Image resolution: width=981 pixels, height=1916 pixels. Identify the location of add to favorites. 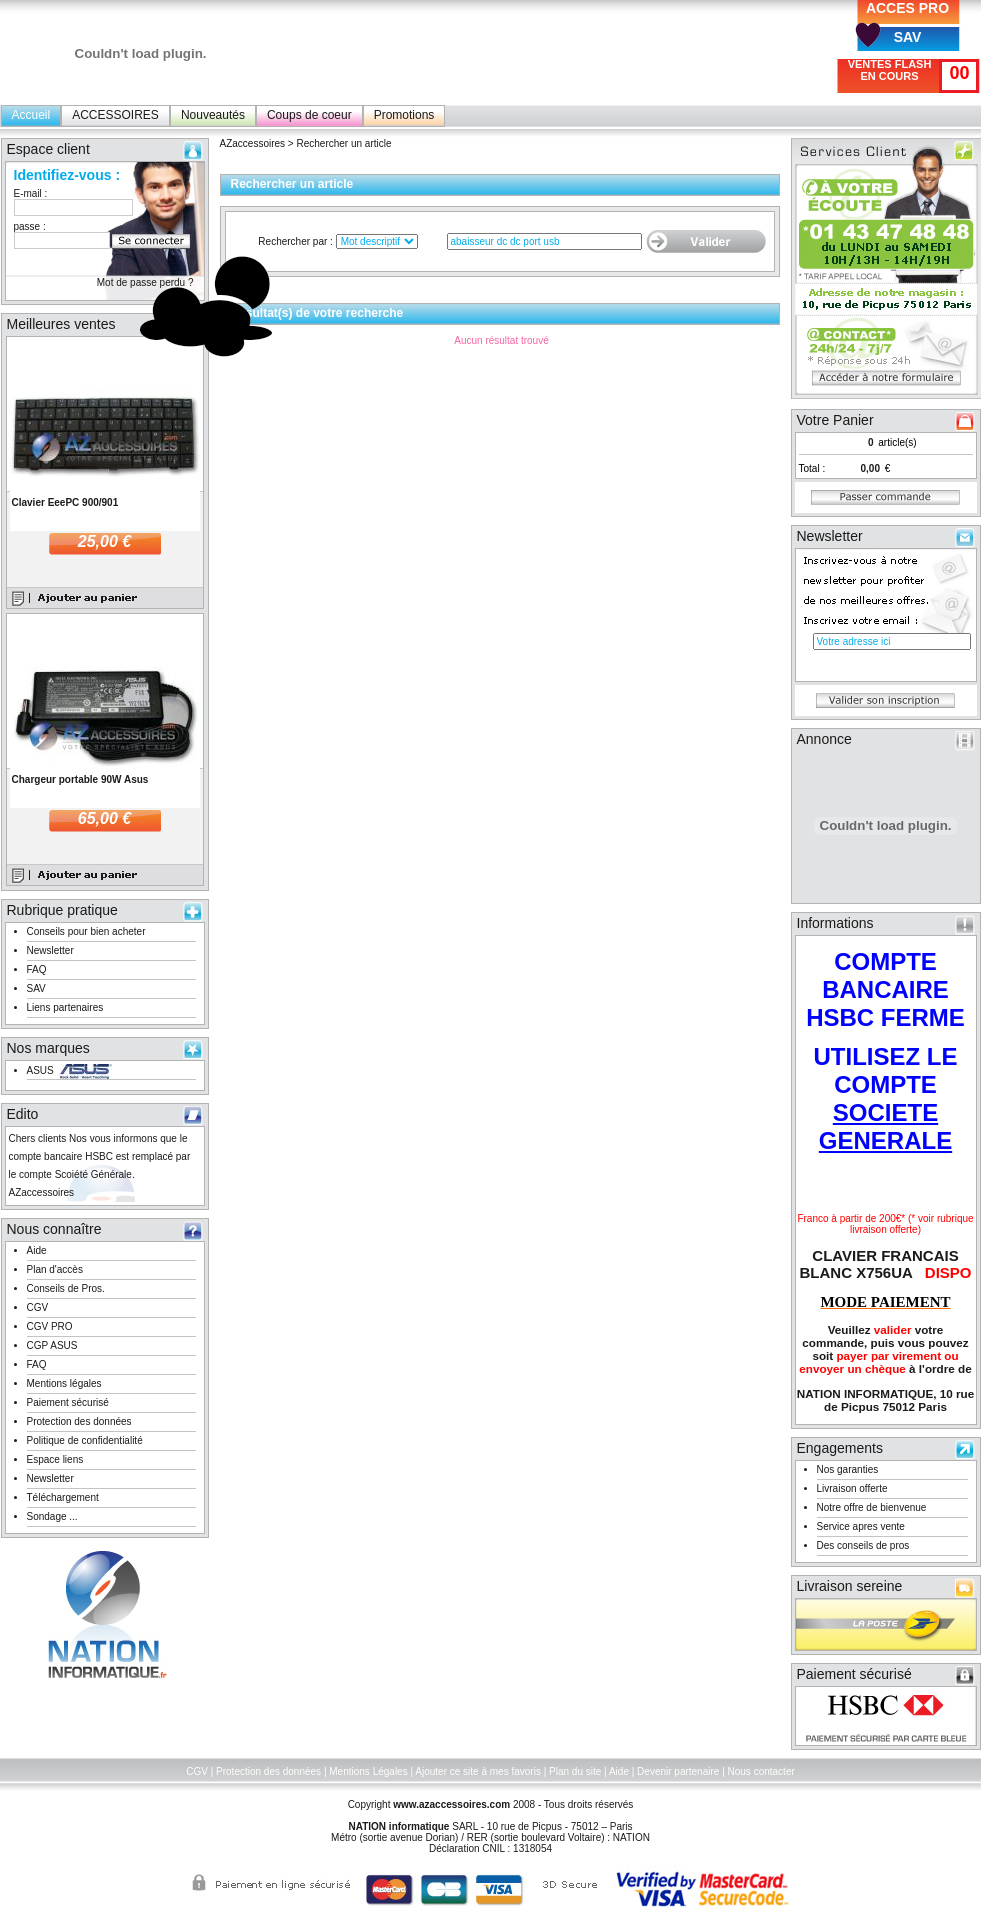
(868, 35).